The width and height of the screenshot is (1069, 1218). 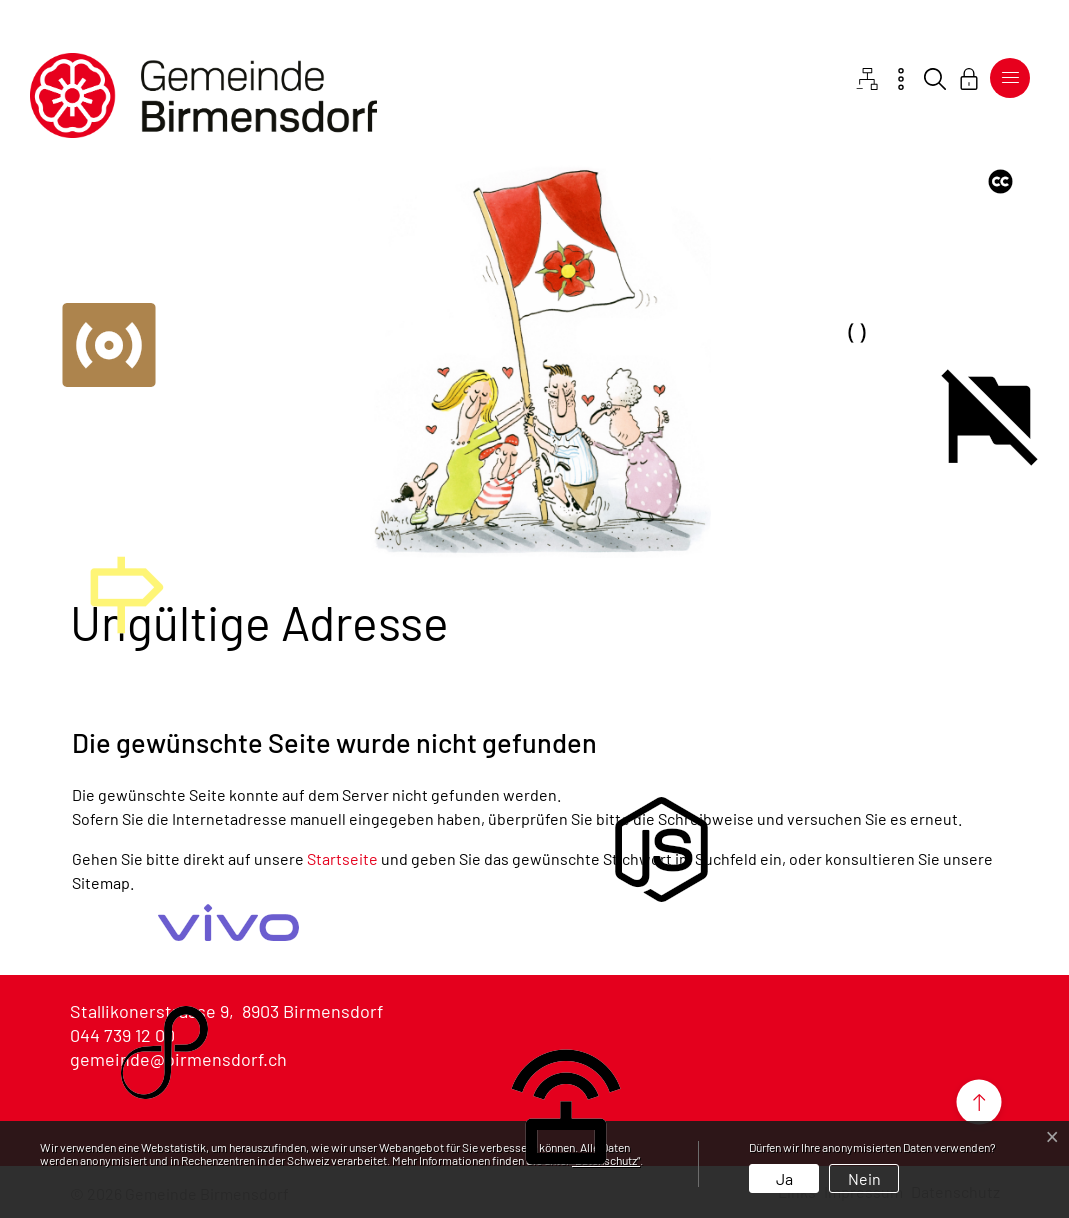 What do you see at coordinates (566, 1107) in the screenshot?
I see `access router or network settings` at bounding box center [566, 1107].